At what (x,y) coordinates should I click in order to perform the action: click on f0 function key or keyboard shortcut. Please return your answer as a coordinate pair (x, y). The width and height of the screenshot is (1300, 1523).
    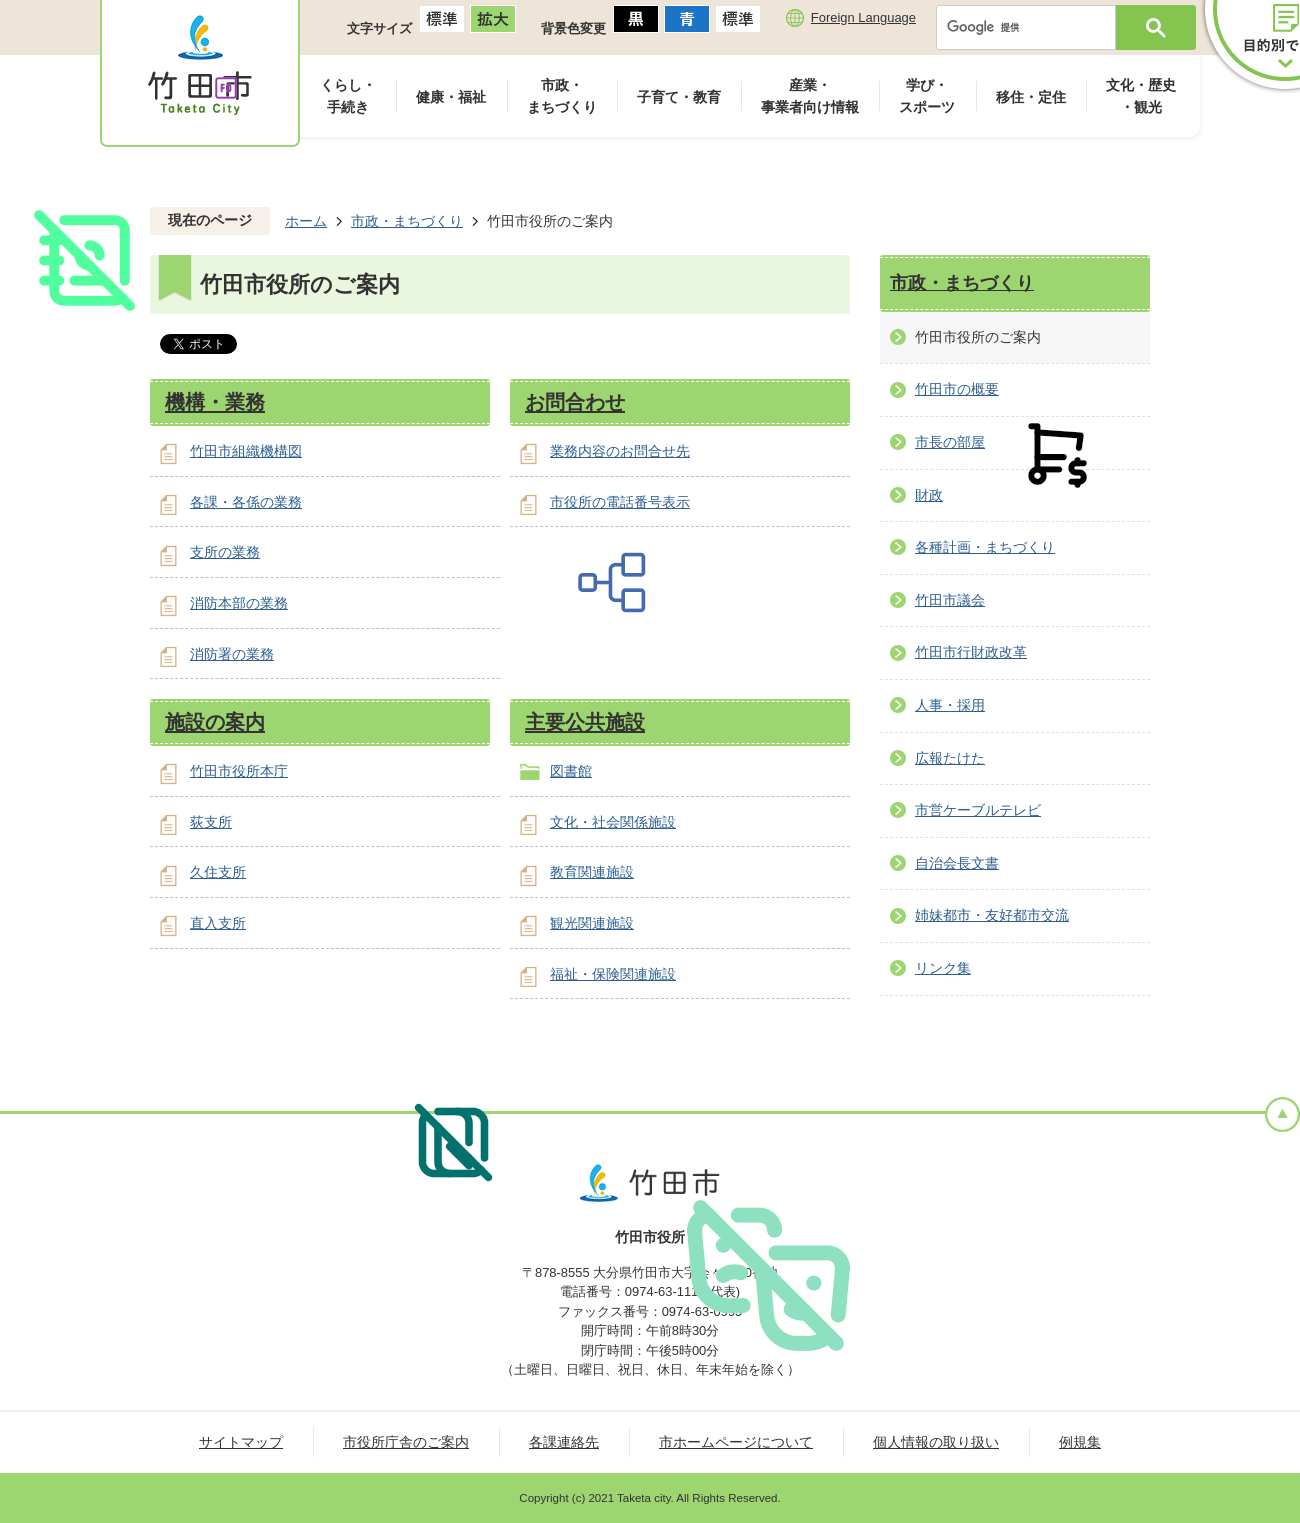
    Looking at the image, I should click on (226, 88).